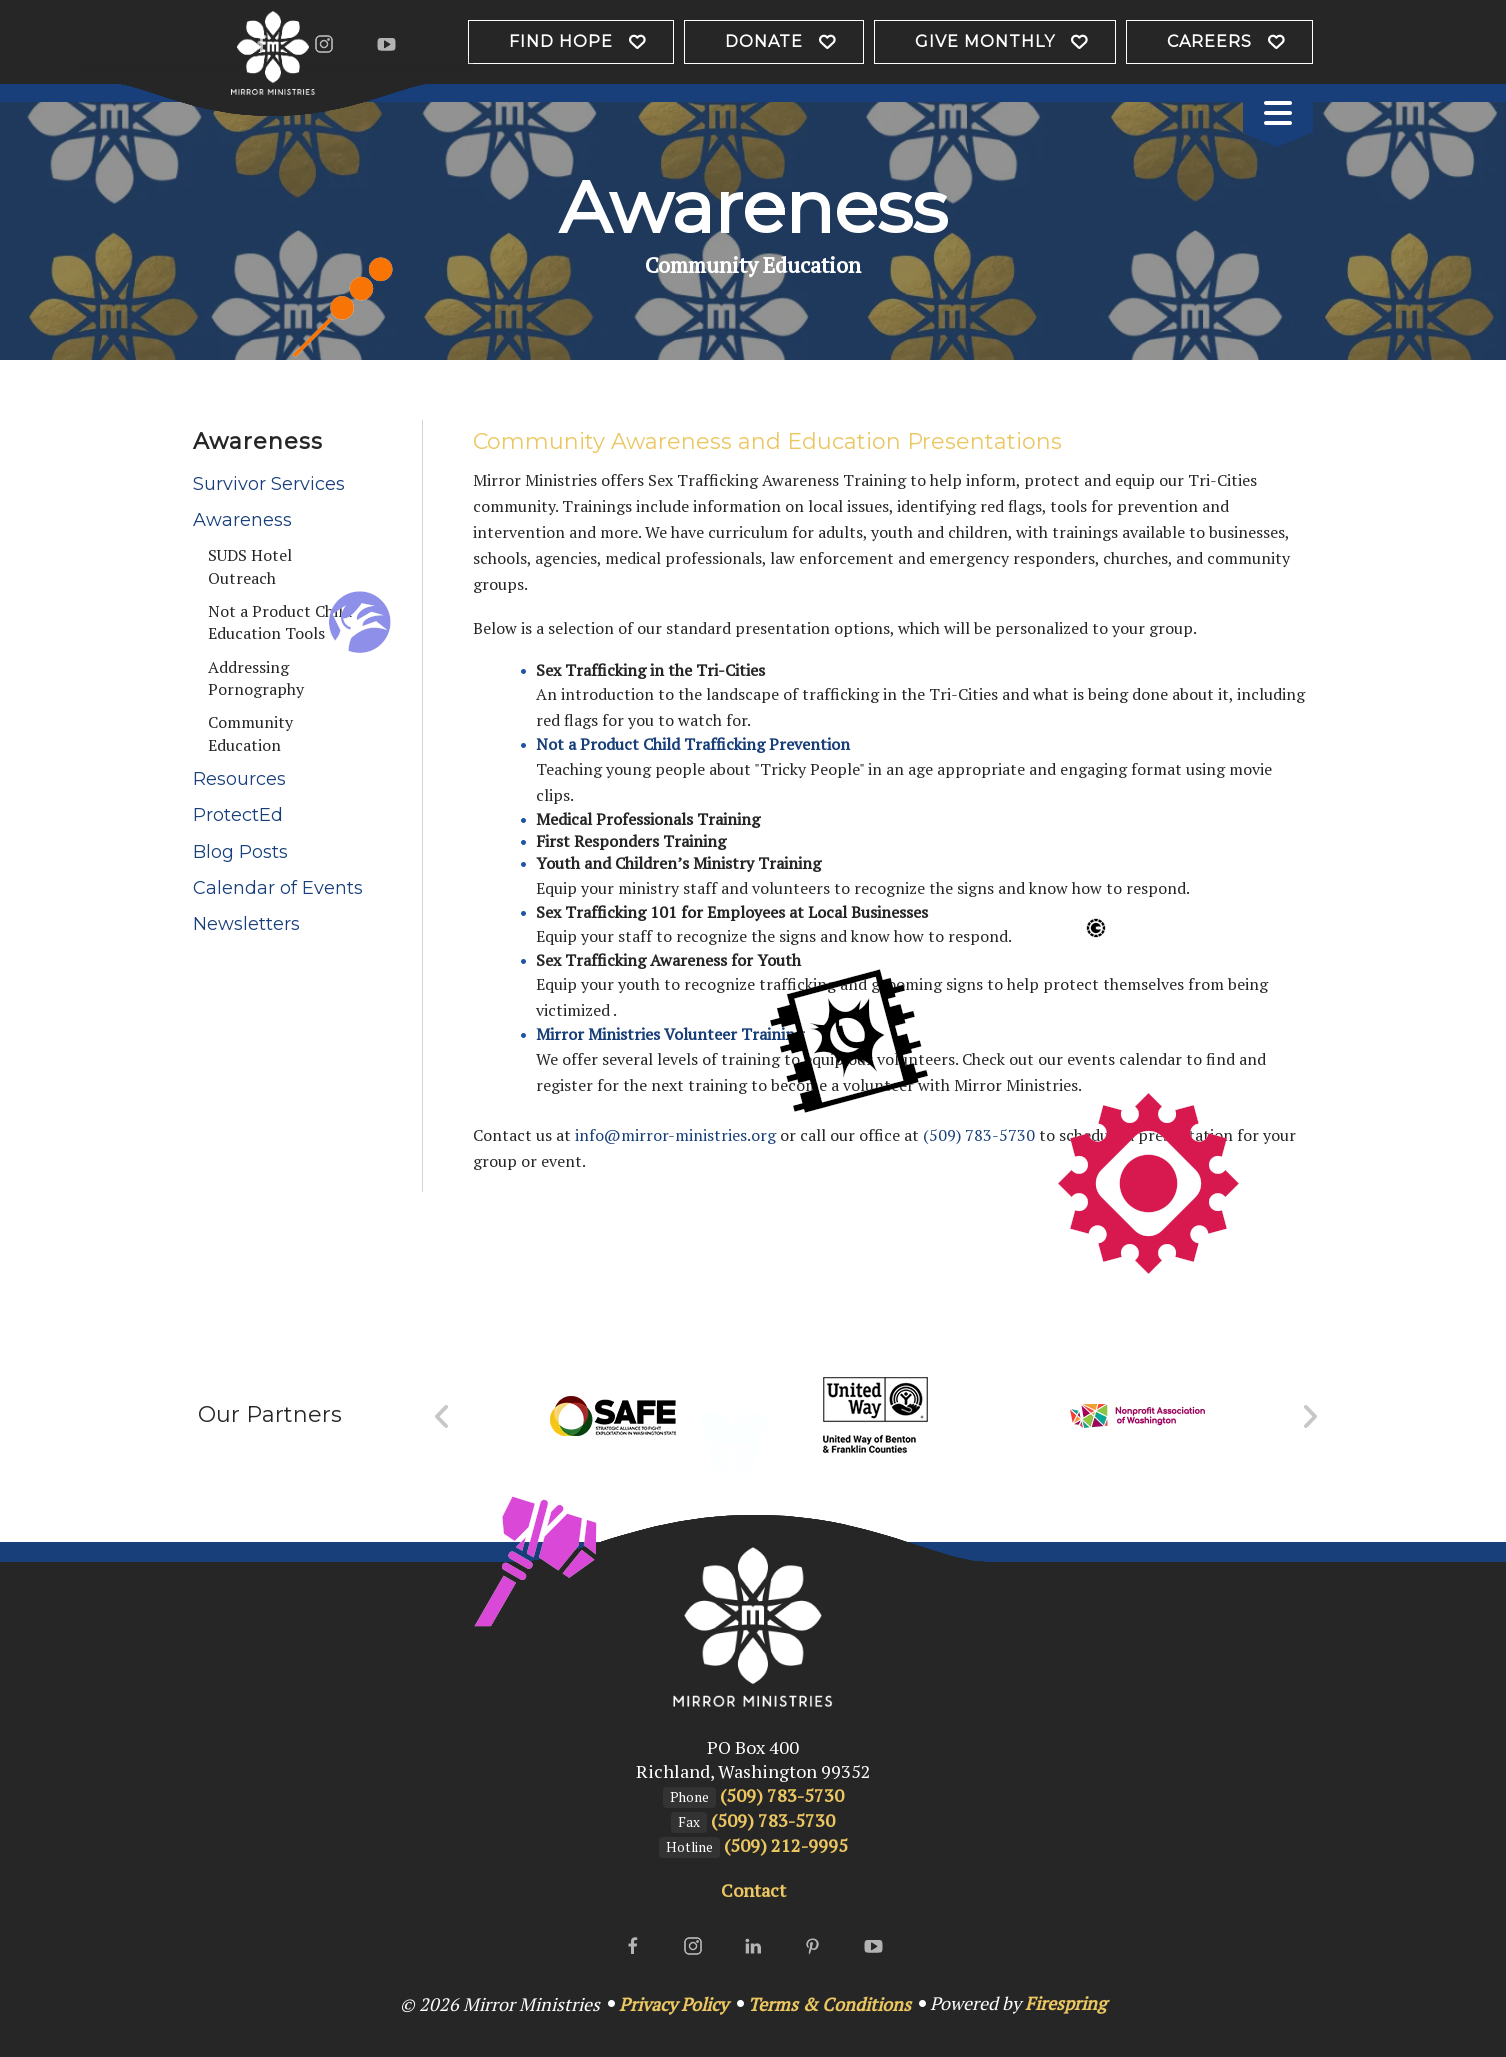 Image resolution: width=1506 pixels, height=2057 pixels. What do you see at coordinates (1096, 928) in the screenshot?
I see `loading or processing indicator` at bounding box center [1096, 928].